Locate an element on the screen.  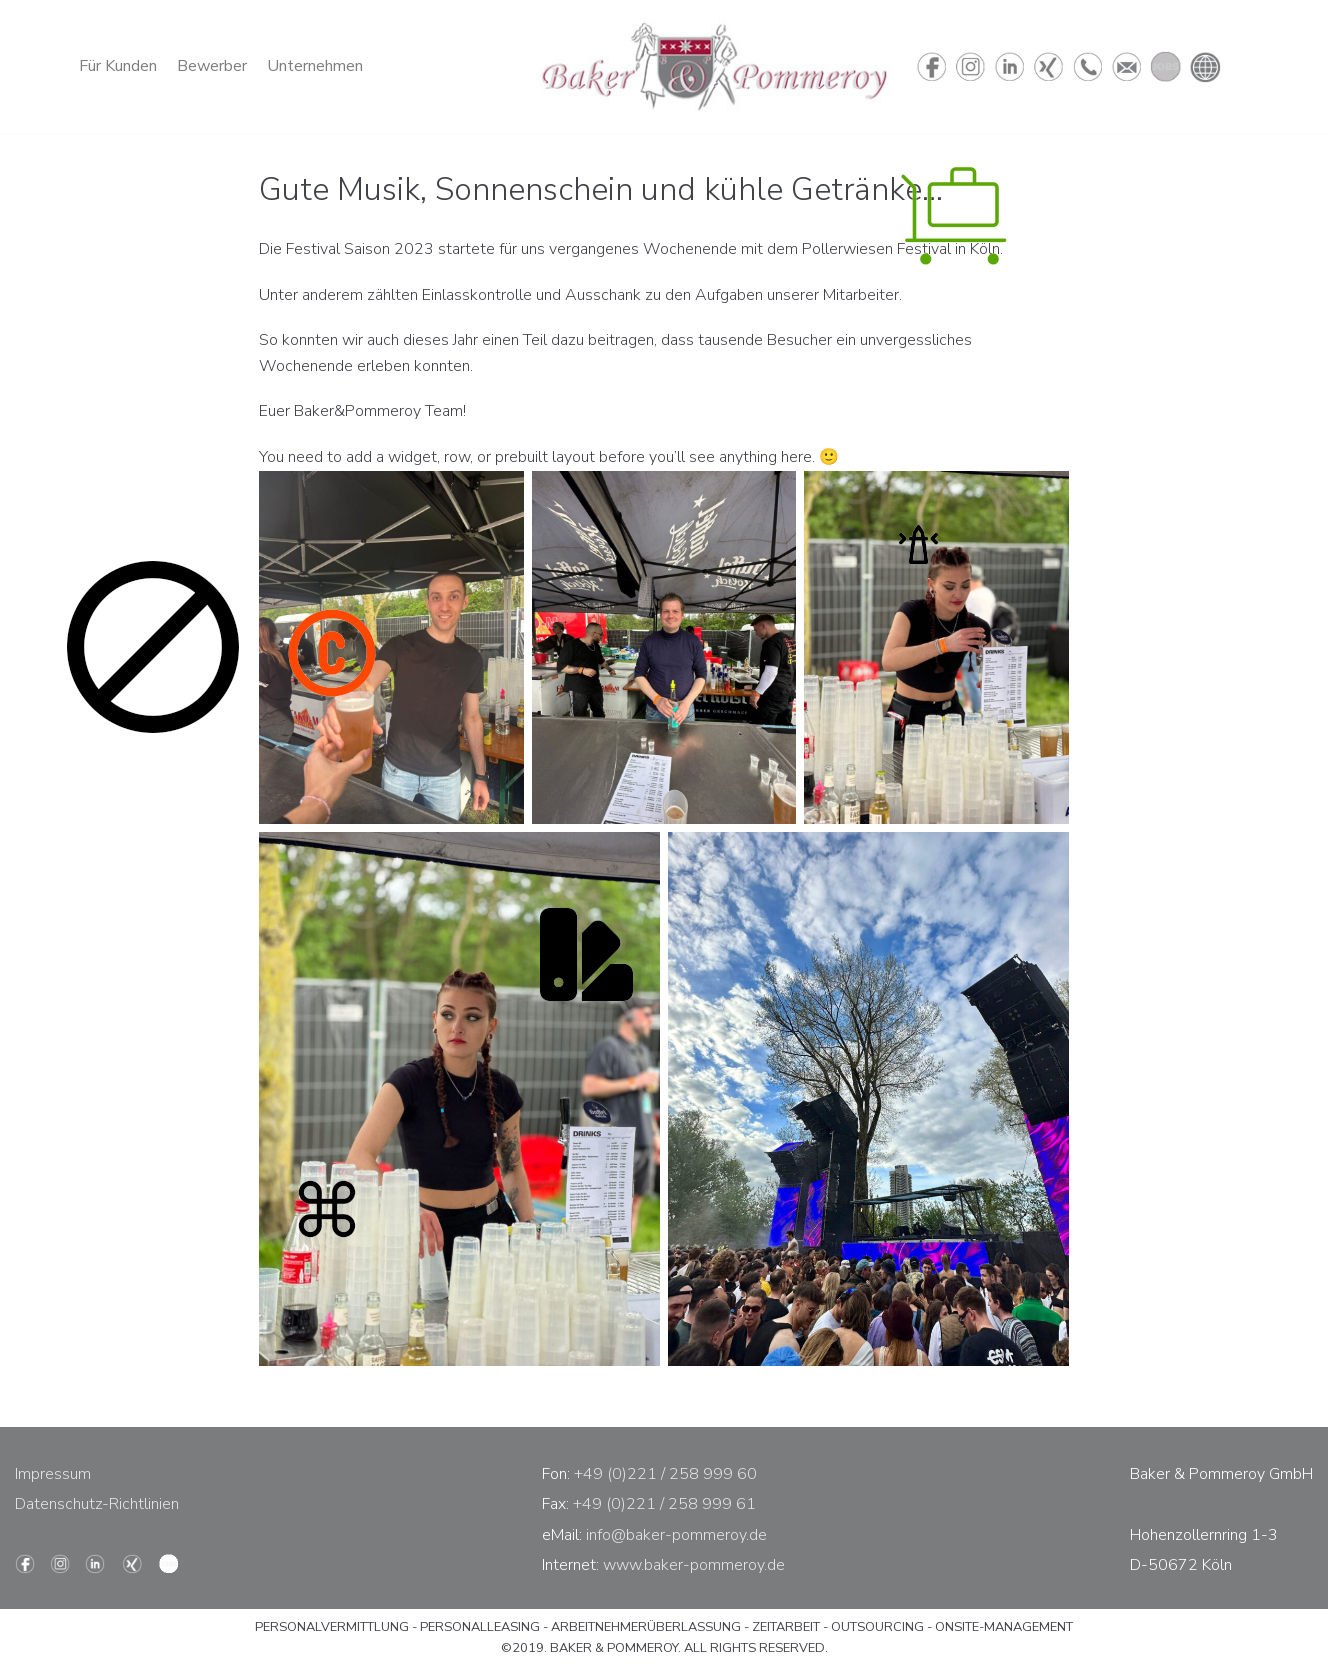
navigate to lighthouse or maritime location is located at coordinates (918, 544).